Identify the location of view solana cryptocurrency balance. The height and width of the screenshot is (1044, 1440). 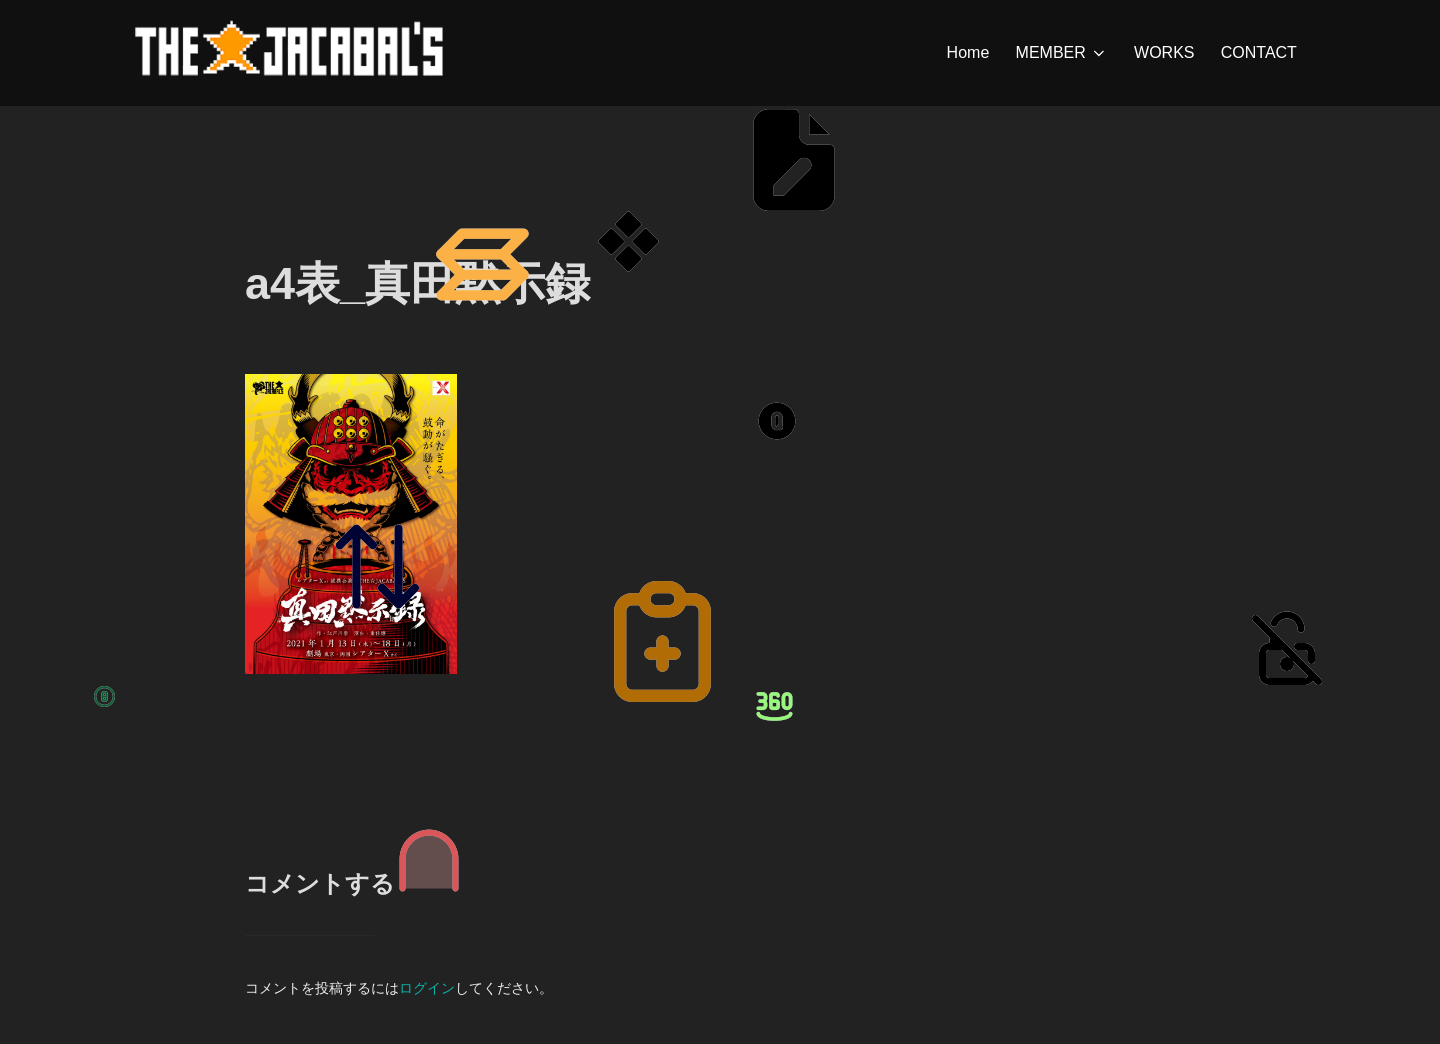
(482, 264).